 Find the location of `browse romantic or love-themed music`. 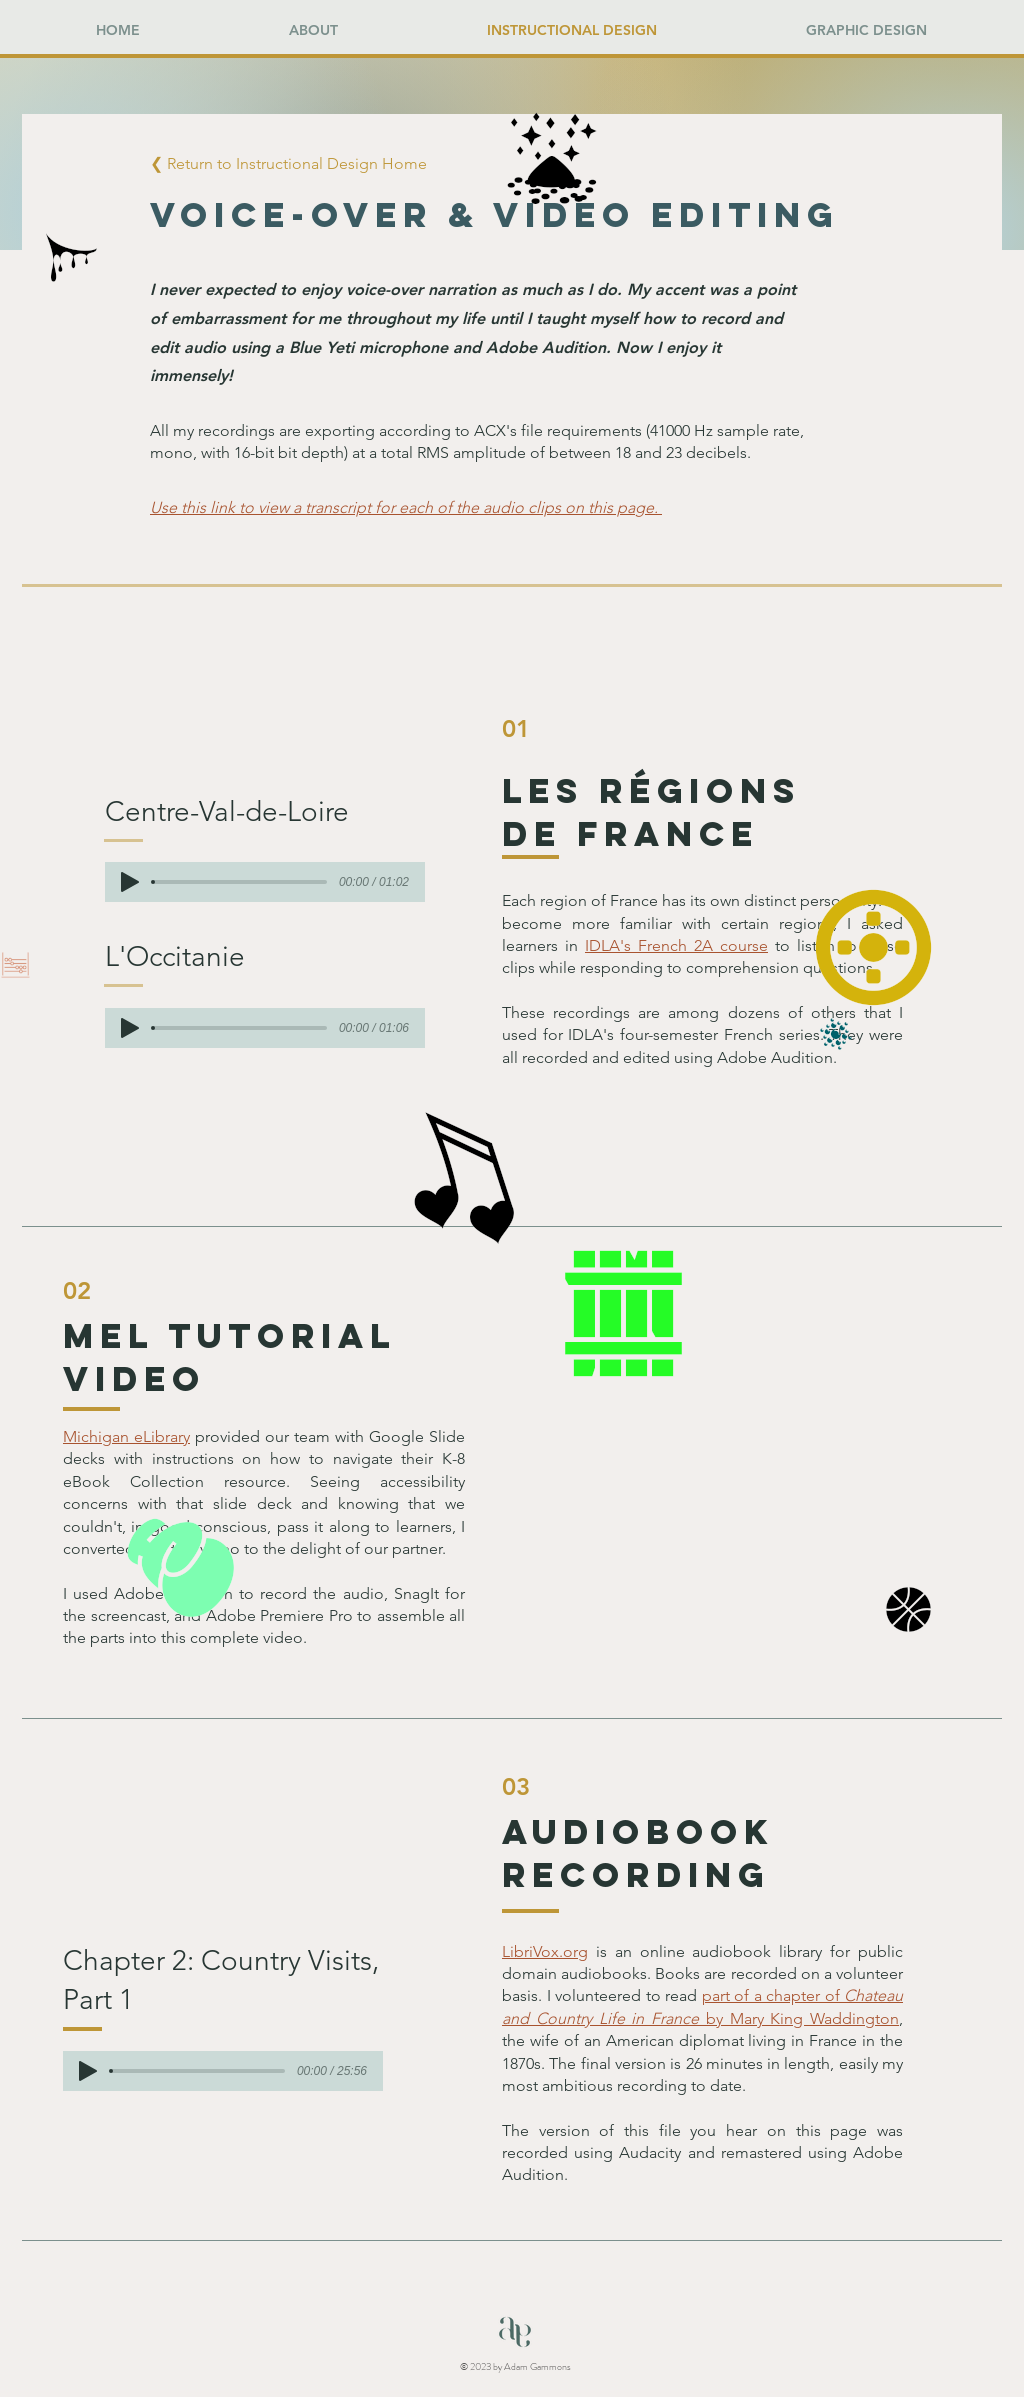

browse romantic or love-themed music is located at coordinates (465, 1178).